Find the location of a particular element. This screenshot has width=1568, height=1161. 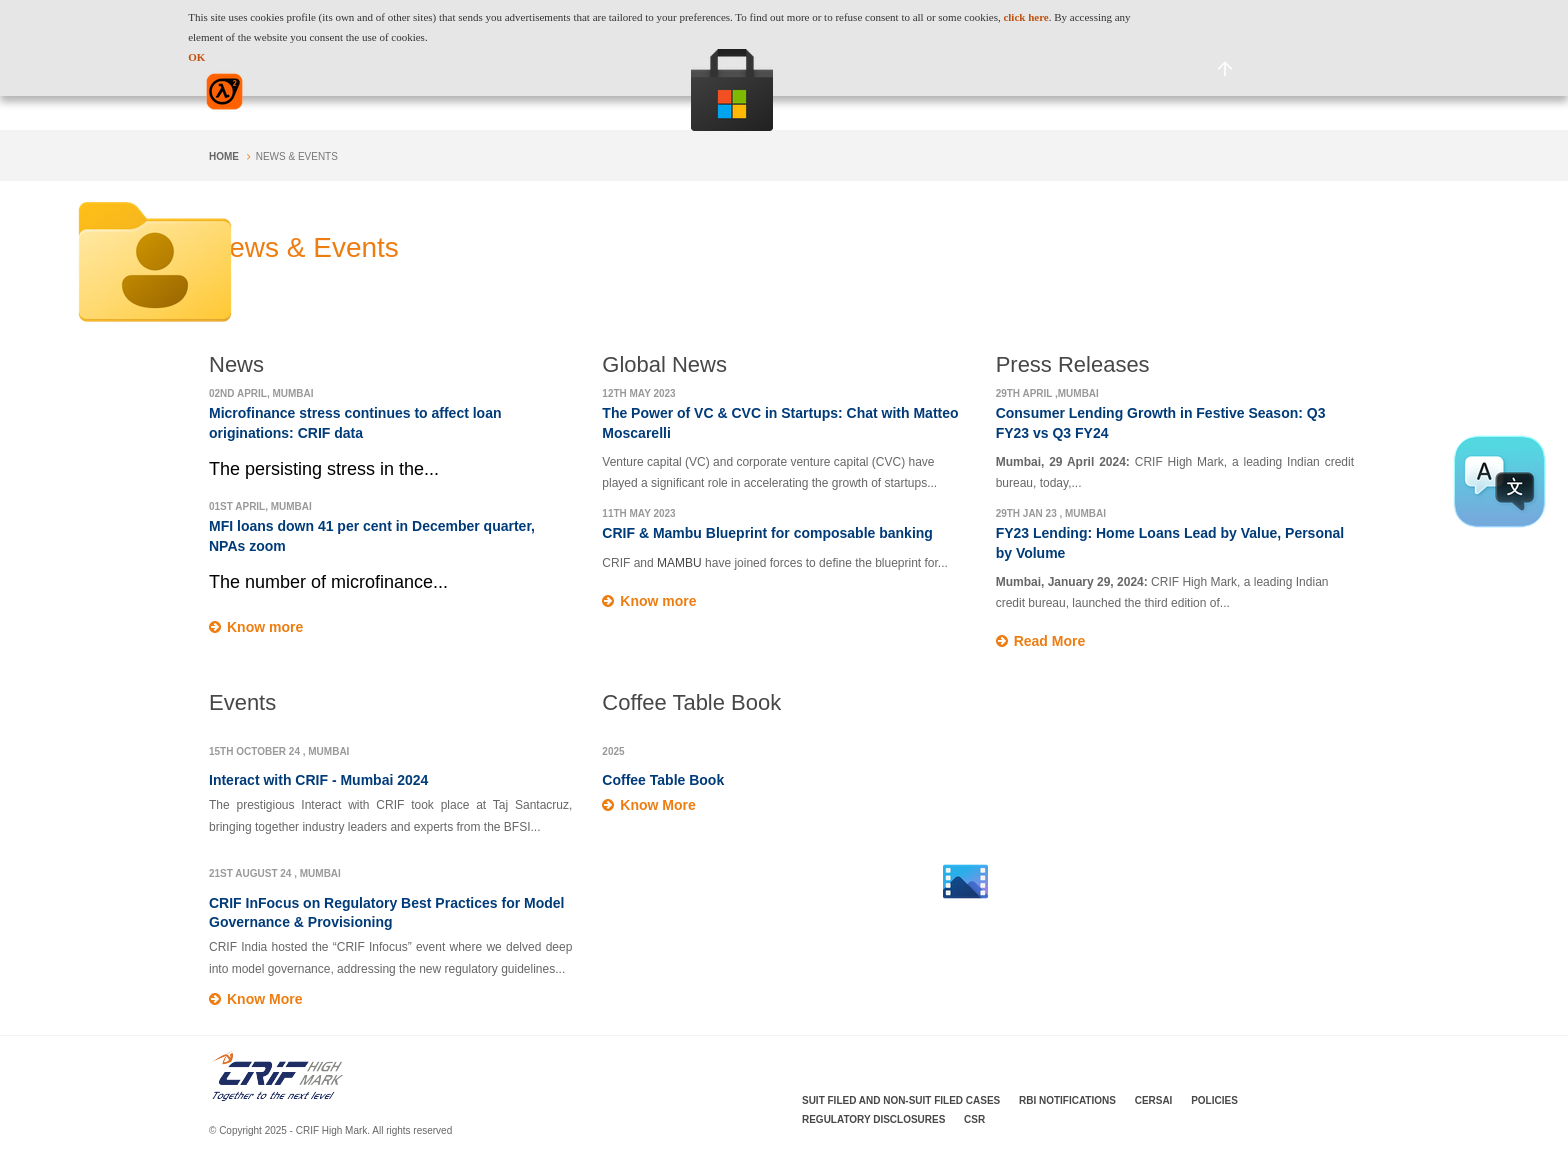

open your personal user folder is located at coordinates (155, 266).